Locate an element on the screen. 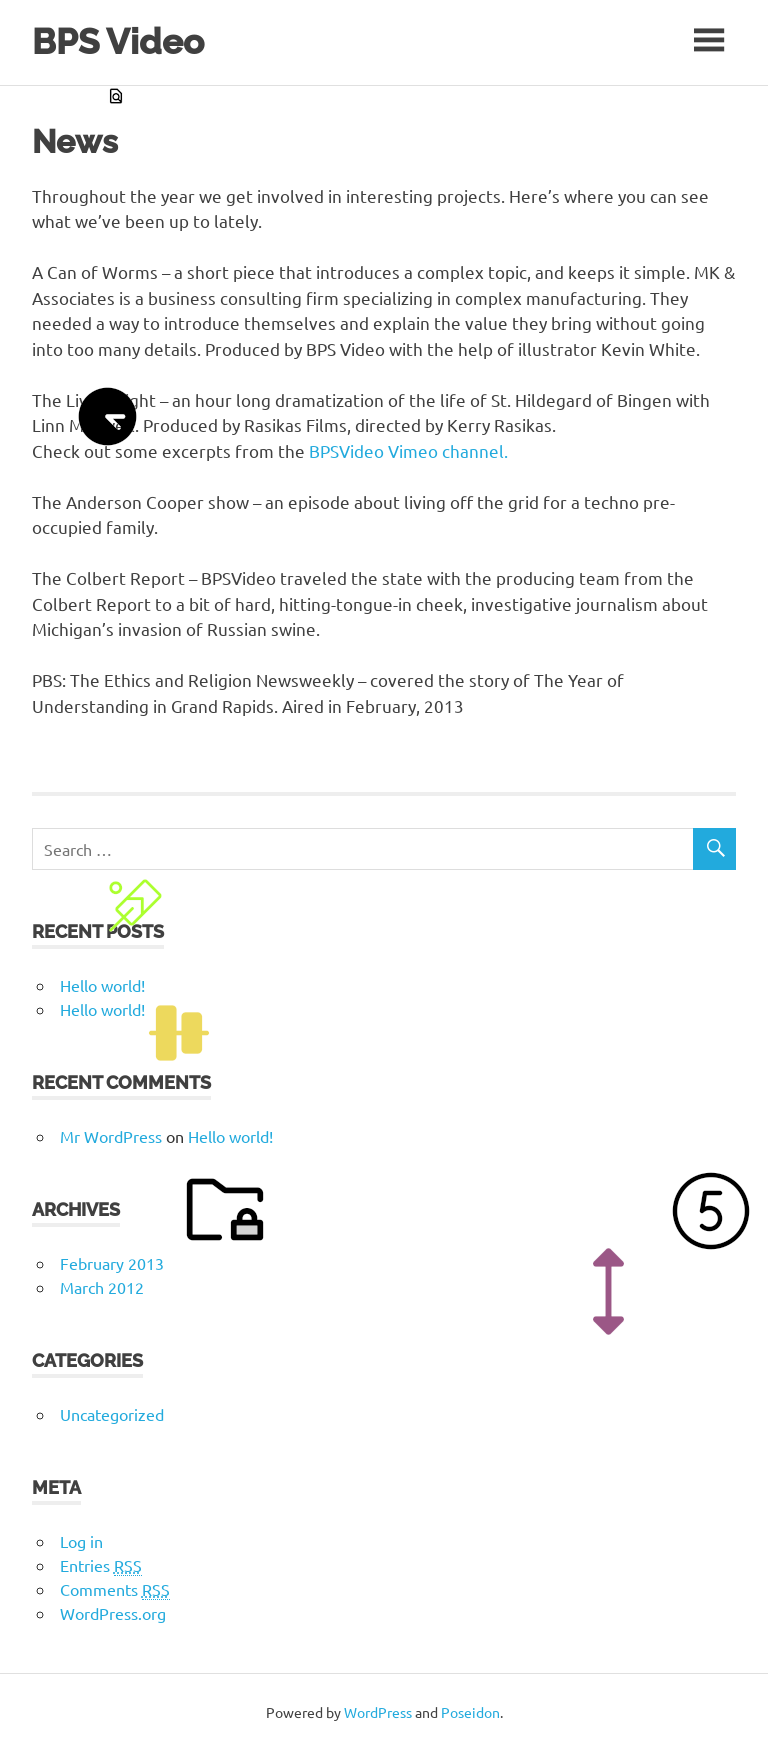 The image size is (768, 1751). adjust height or vertical size is located at coordinates (608, 1291).